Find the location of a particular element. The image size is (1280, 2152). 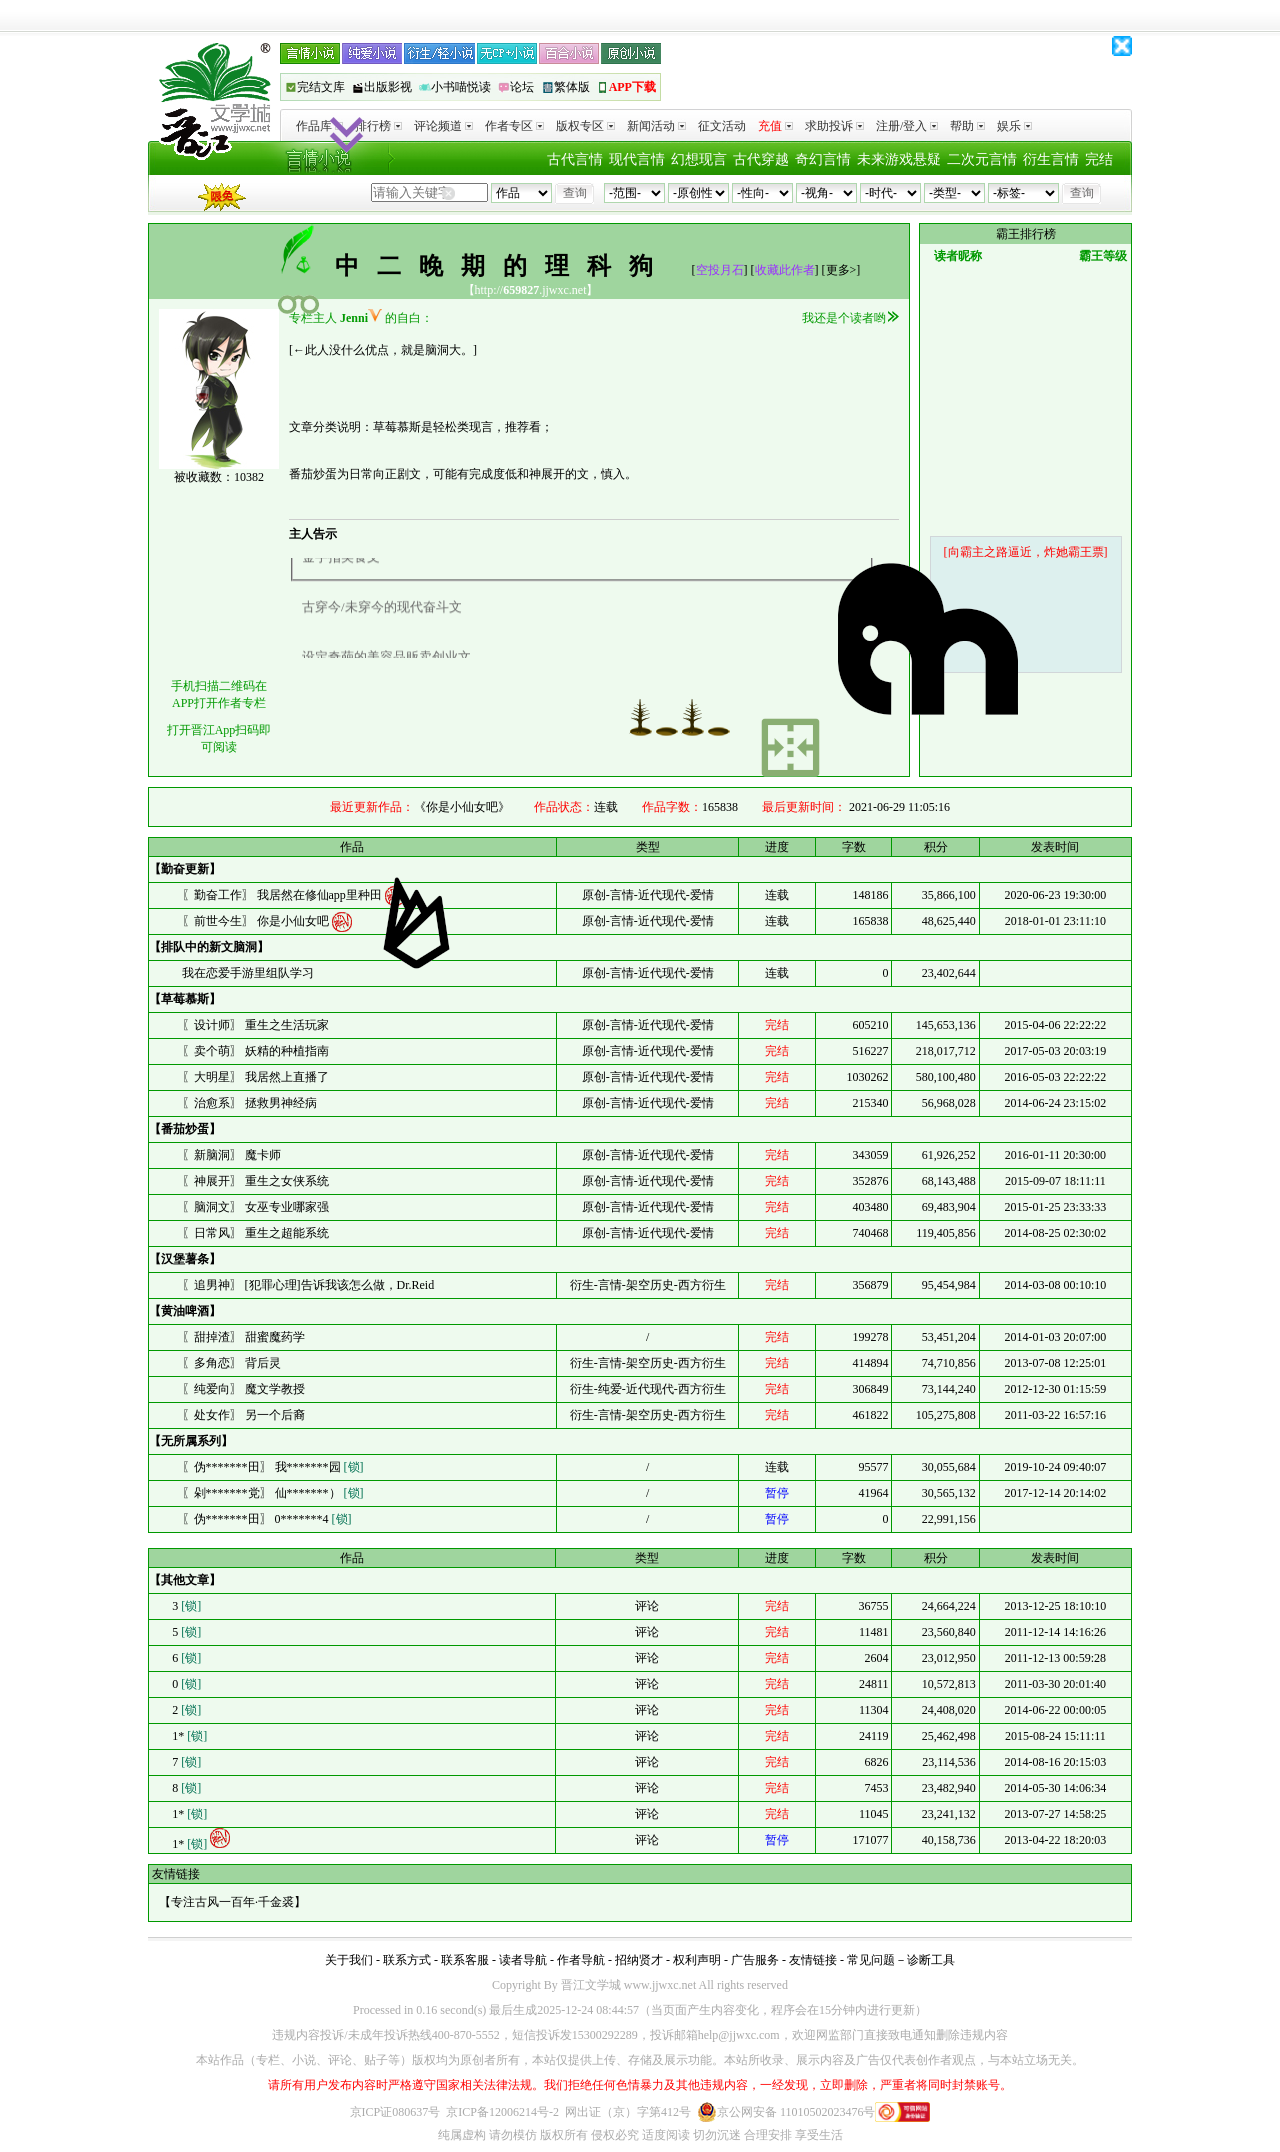

enable reading or accessibility mode is located at coordinates (298, 304).